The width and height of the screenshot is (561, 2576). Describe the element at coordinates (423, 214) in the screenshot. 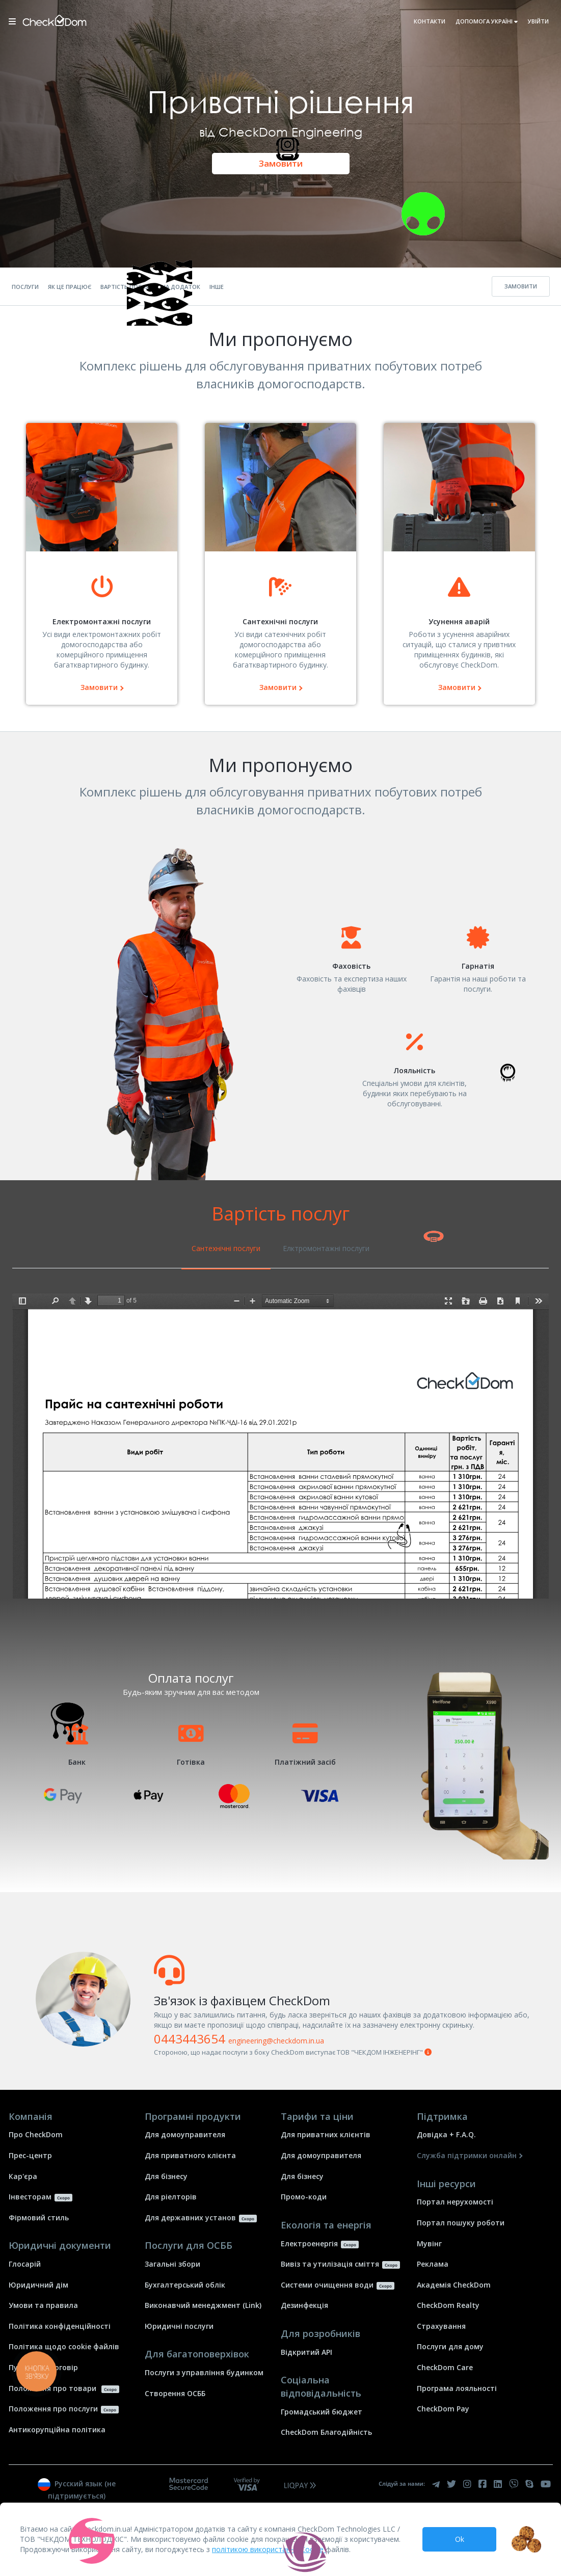

I see `select or summon a soul vessel item` at that location.